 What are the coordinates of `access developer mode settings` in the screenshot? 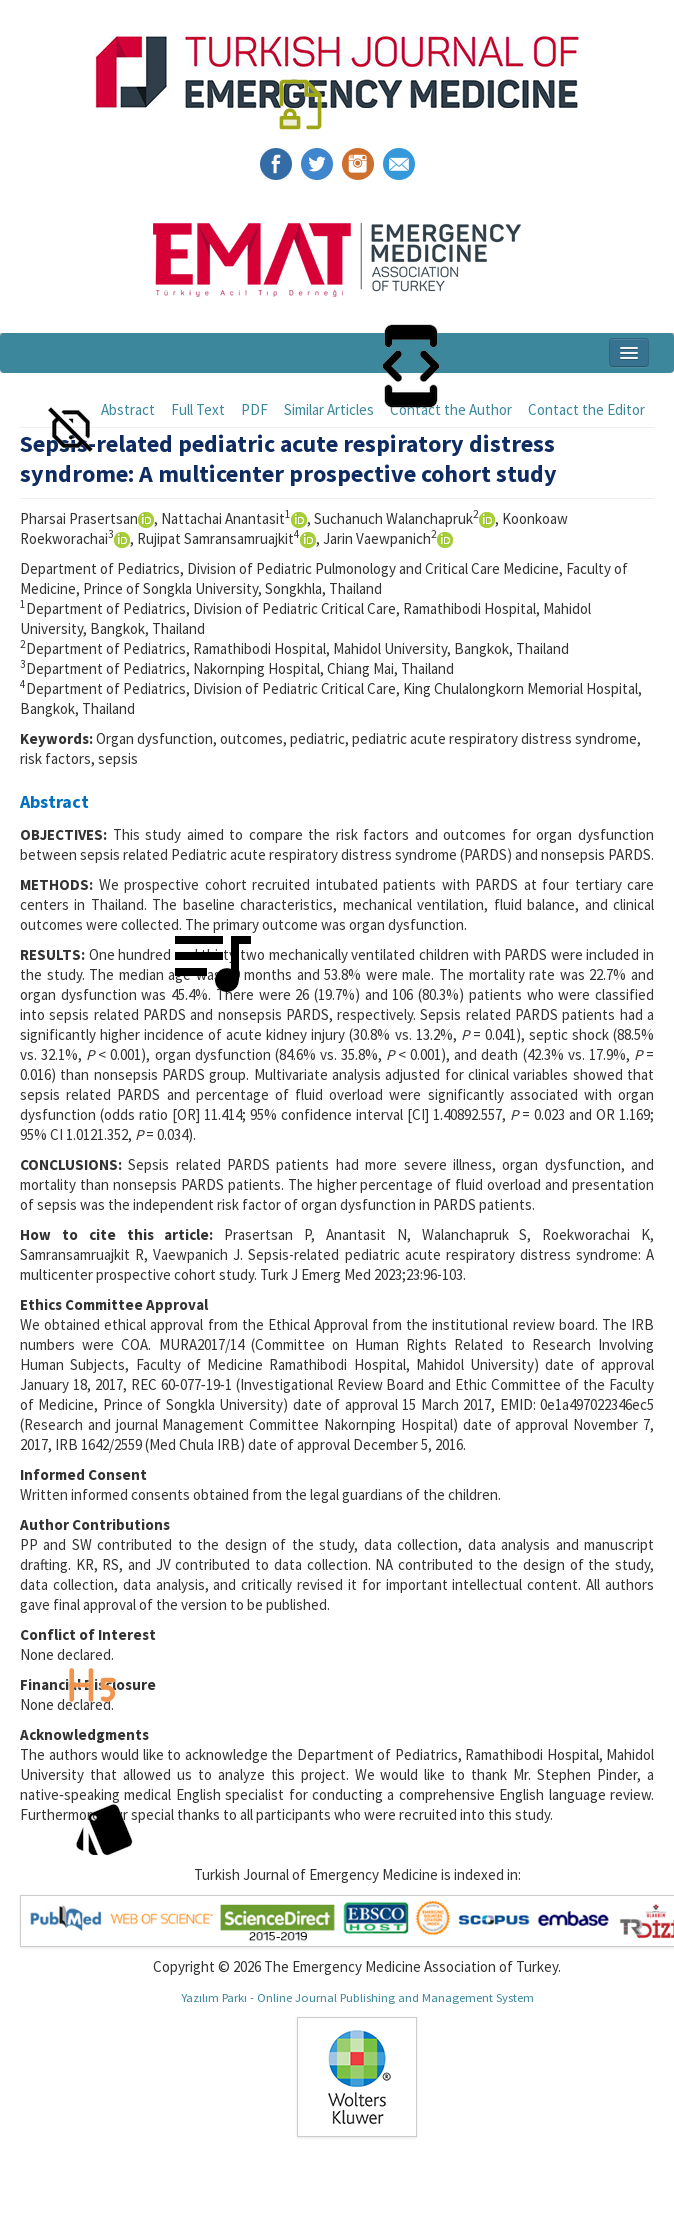 It's located at (411, 366).